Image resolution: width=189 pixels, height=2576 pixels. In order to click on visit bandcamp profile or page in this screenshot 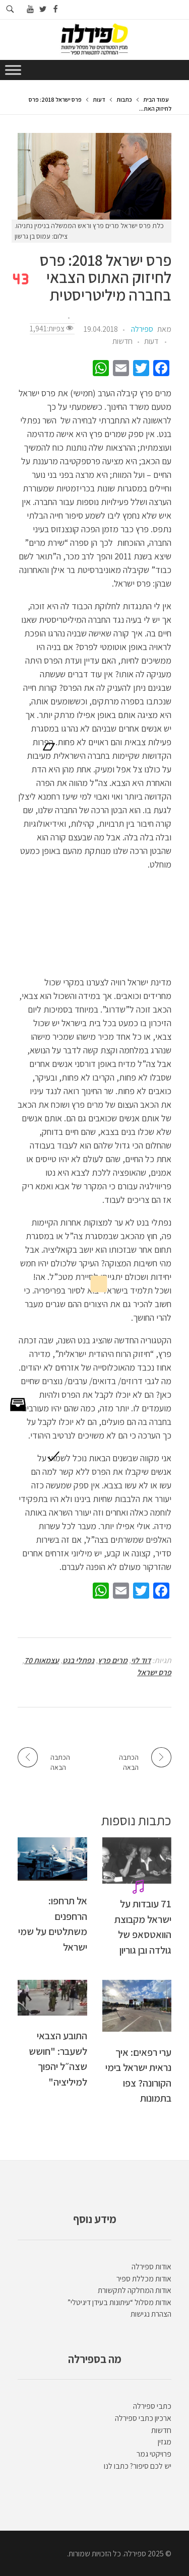, I will do `click(49, 747)`.